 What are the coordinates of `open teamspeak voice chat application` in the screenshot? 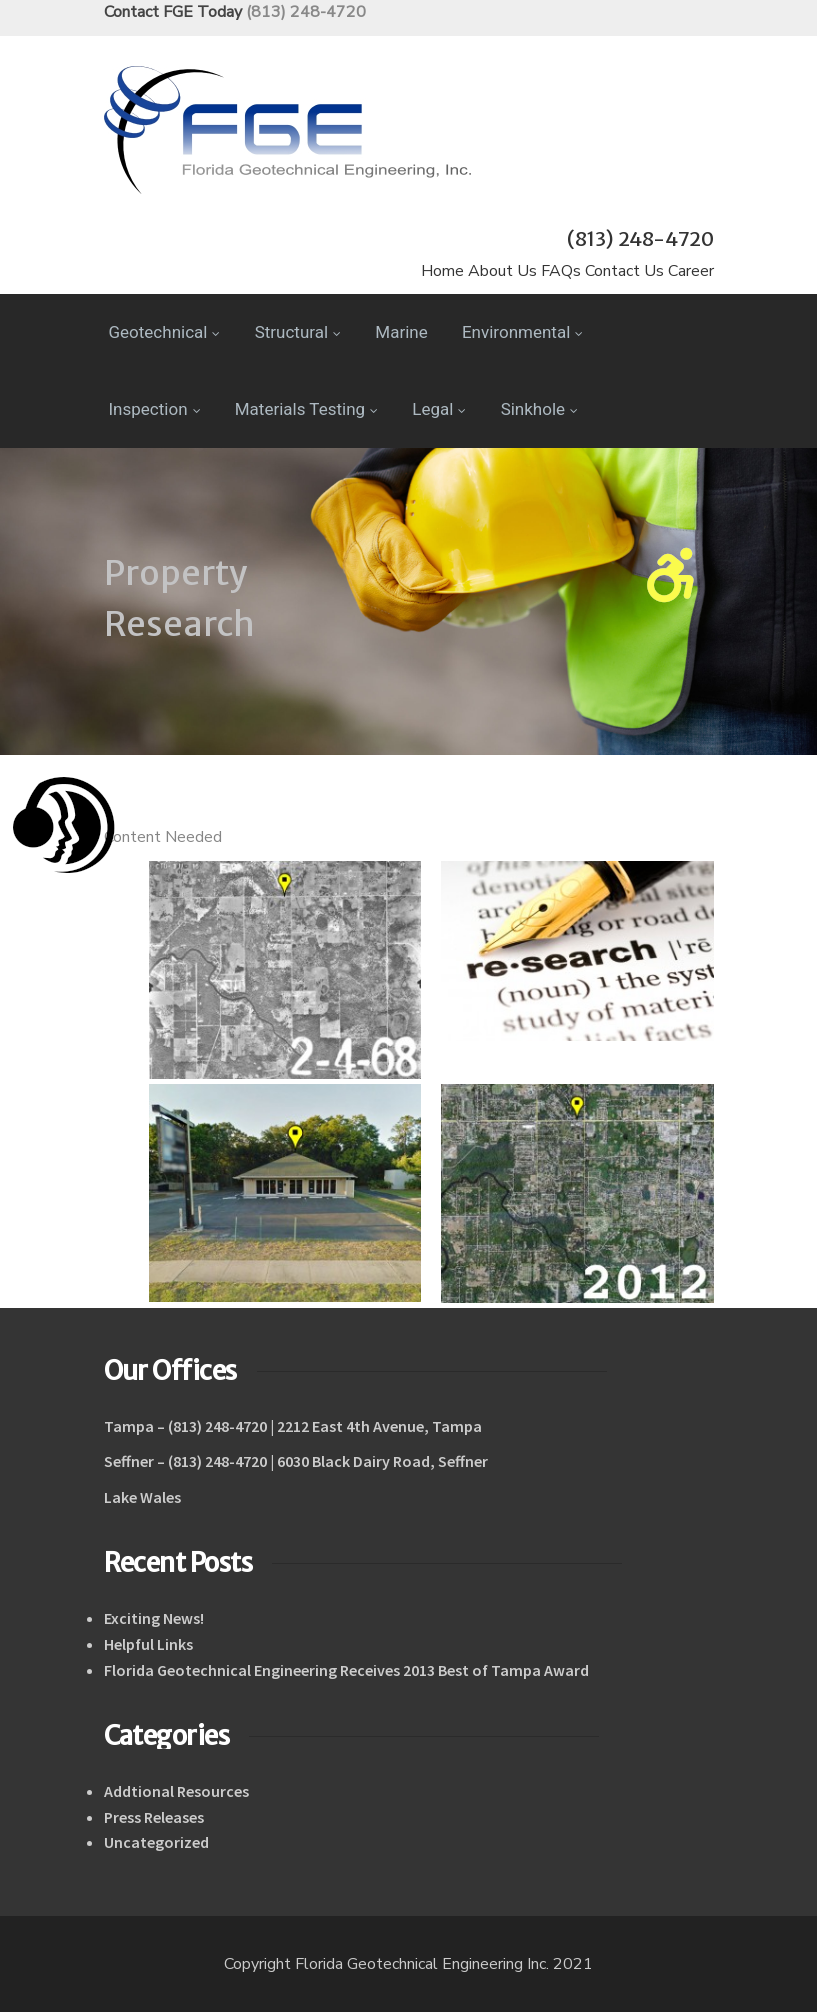 It's located at (64, 825).